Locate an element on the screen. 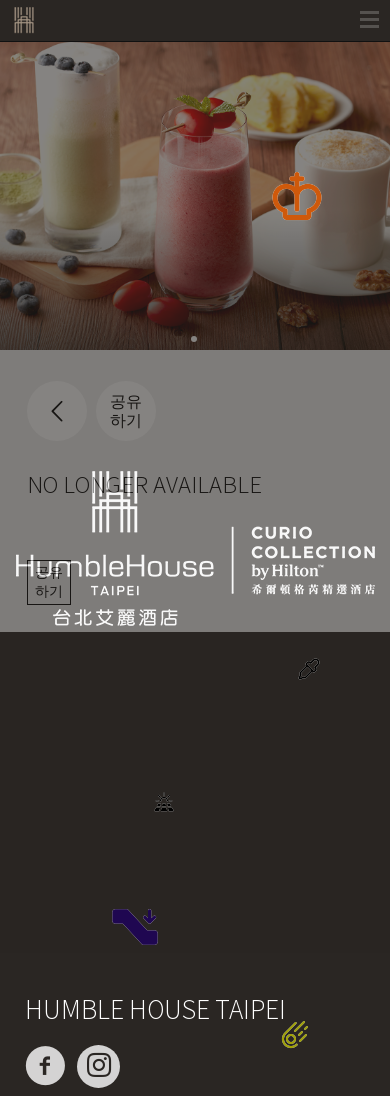  indicates escalator going down is located at coordinates (135, 927).